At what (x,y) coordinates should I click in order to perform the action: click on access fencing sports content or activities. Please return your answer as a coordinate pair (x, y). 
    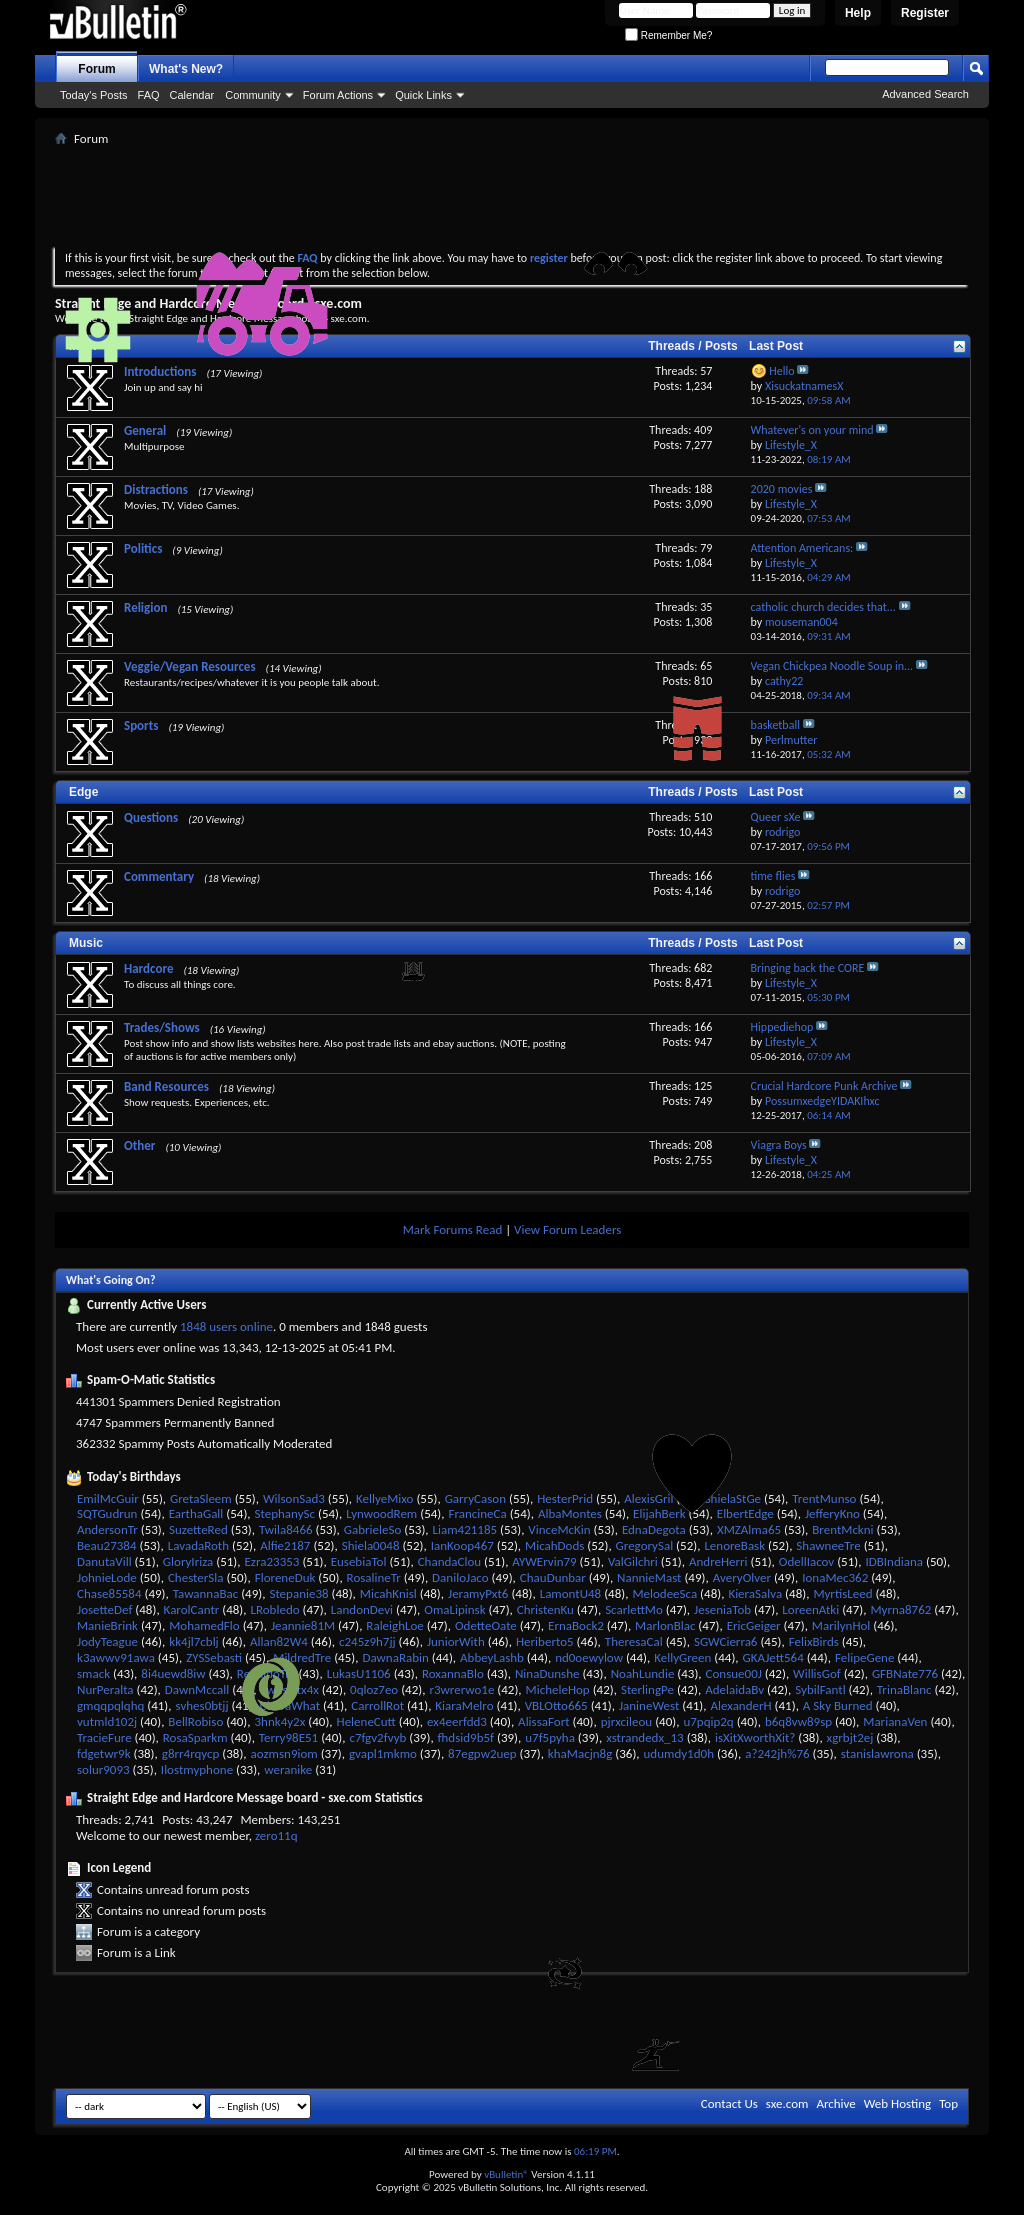
    Looking at the image, I should click on (656, 2055).